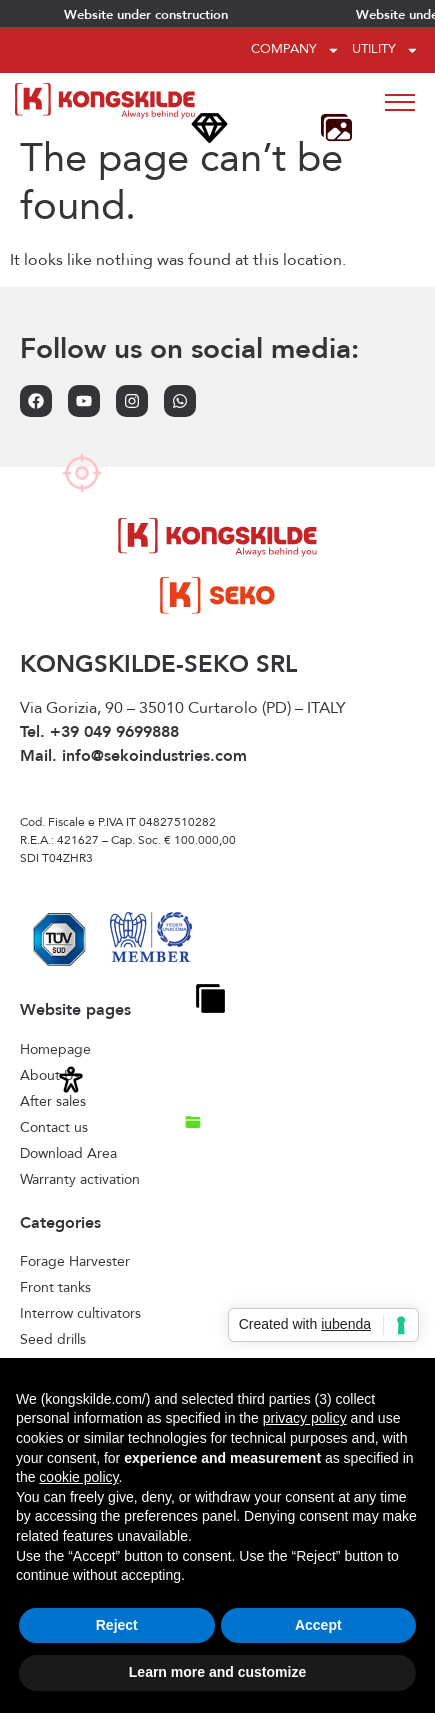 Image resolution: width=435 pixels, height=1713 pixels. Describe the element at coordinates (193, 1122) in the screenshot. I see `open folder to view contents` at that location.